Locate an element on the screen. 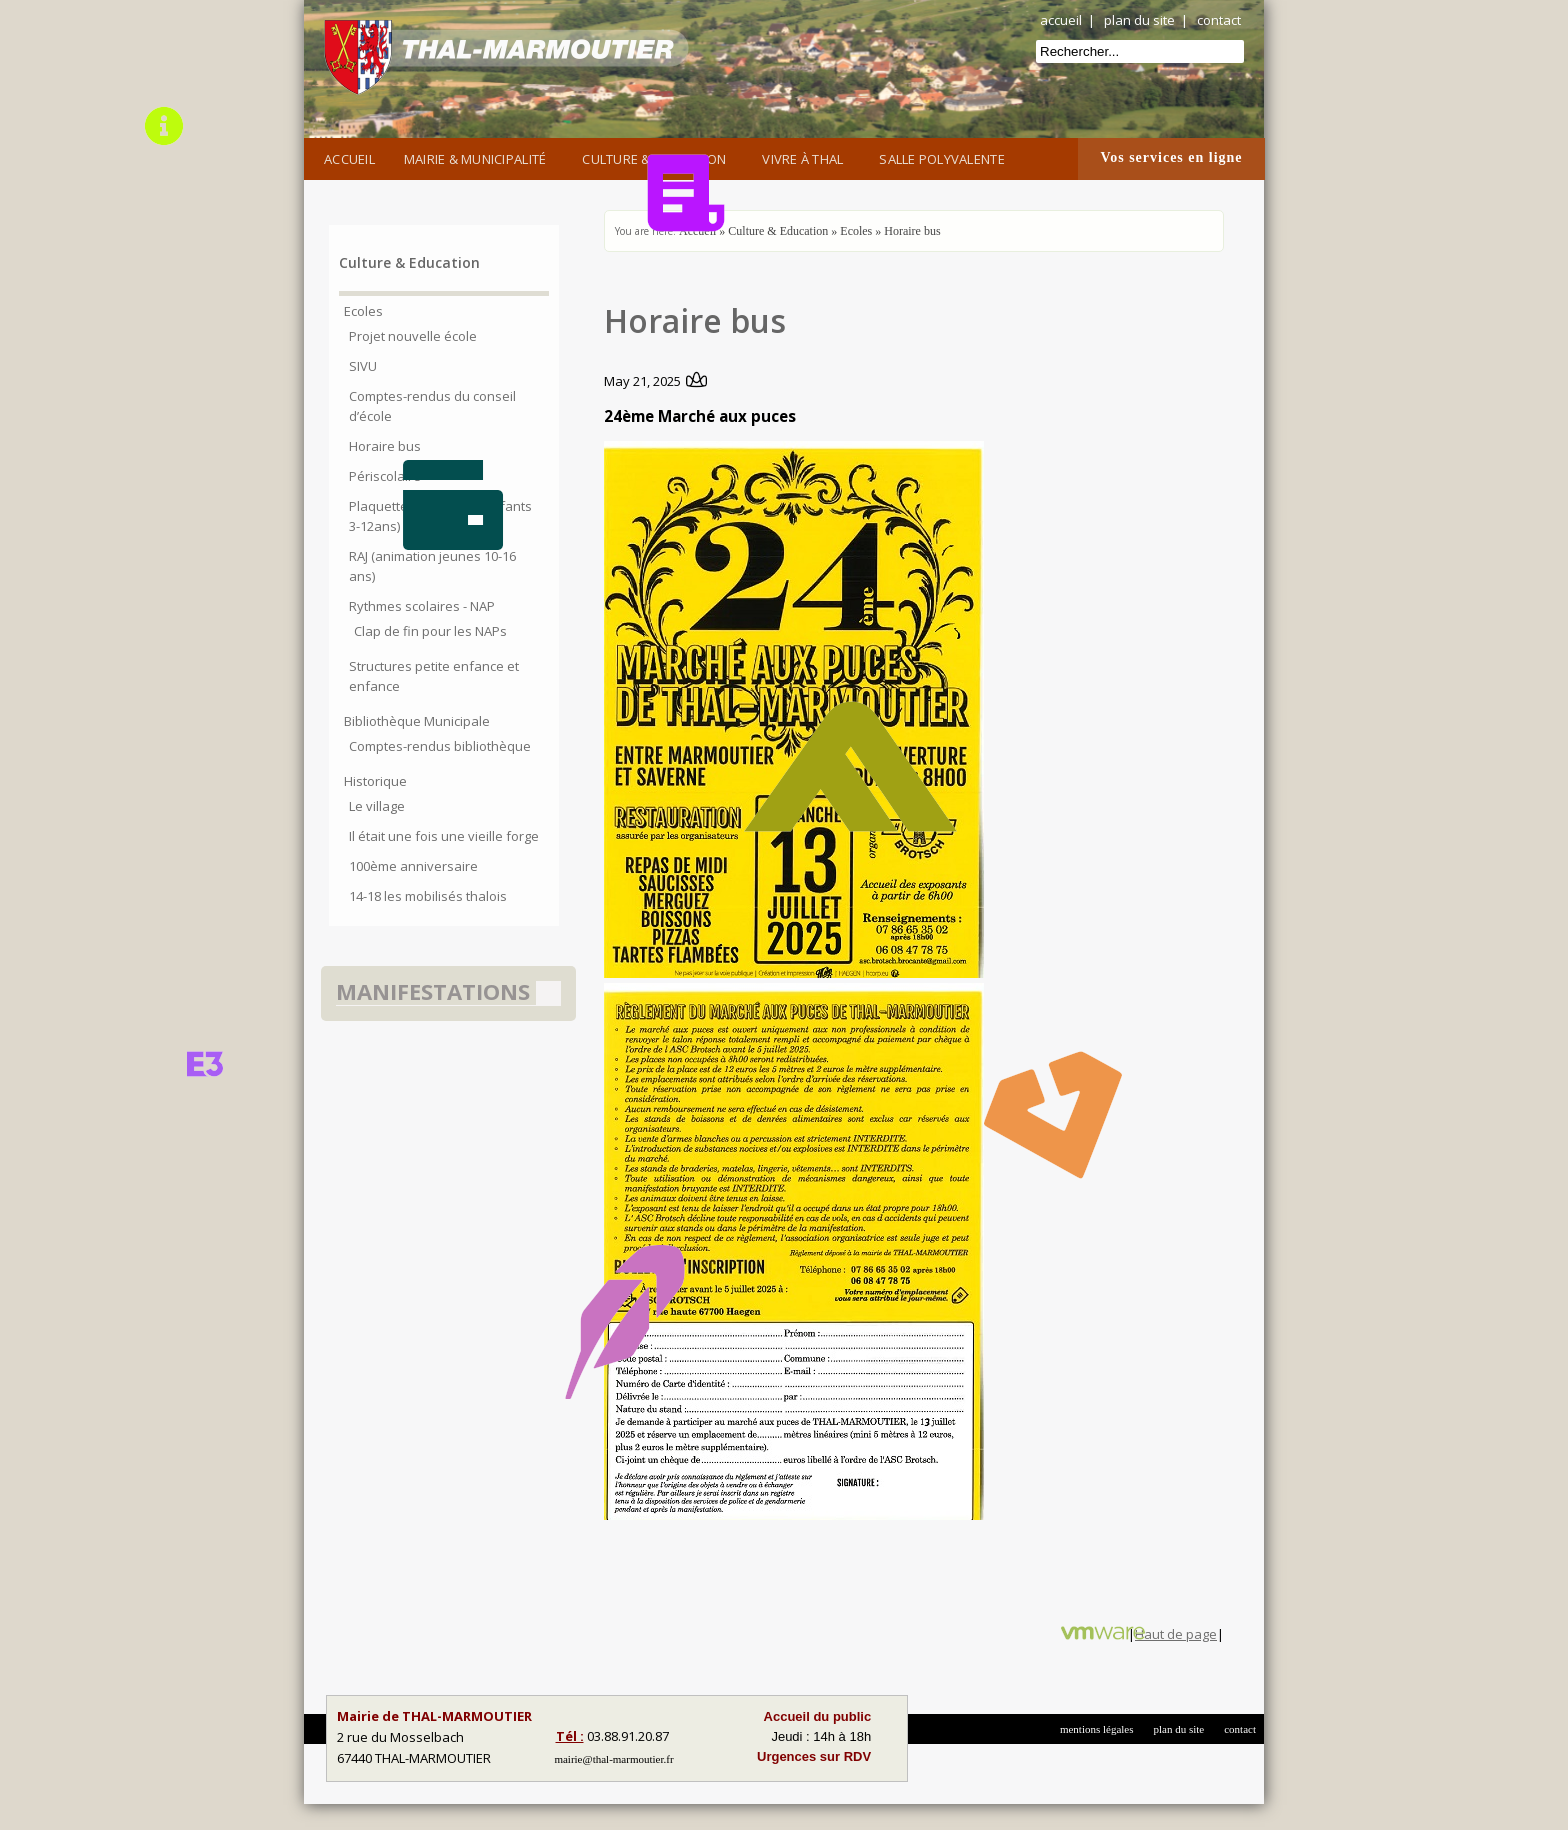  E3 (Electronic Entertainment Expo) logo is located at coordinates (205, 1064).